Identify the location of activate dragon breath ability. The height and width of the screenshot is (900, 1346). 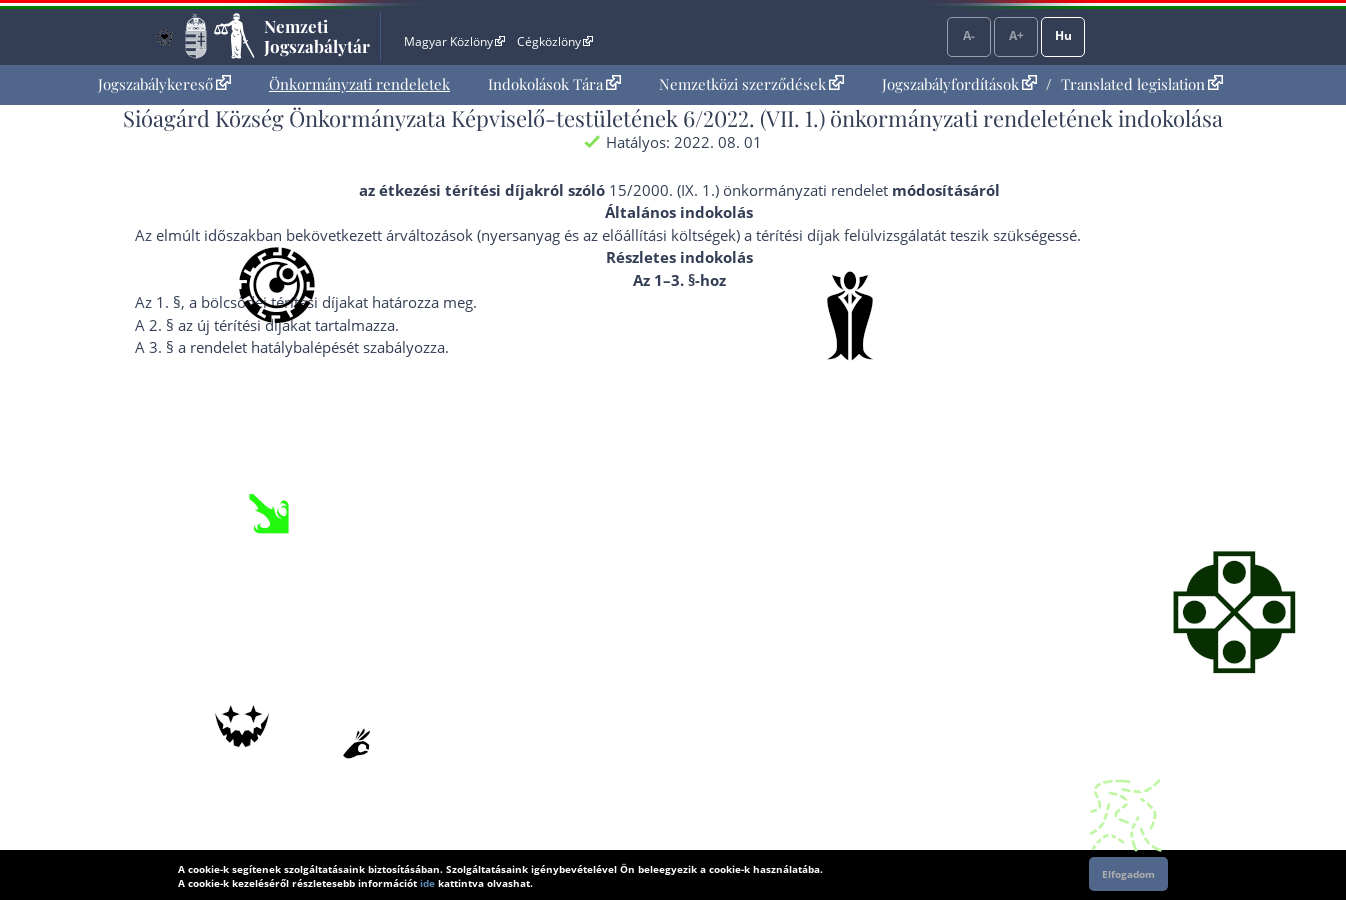
(269, 514).